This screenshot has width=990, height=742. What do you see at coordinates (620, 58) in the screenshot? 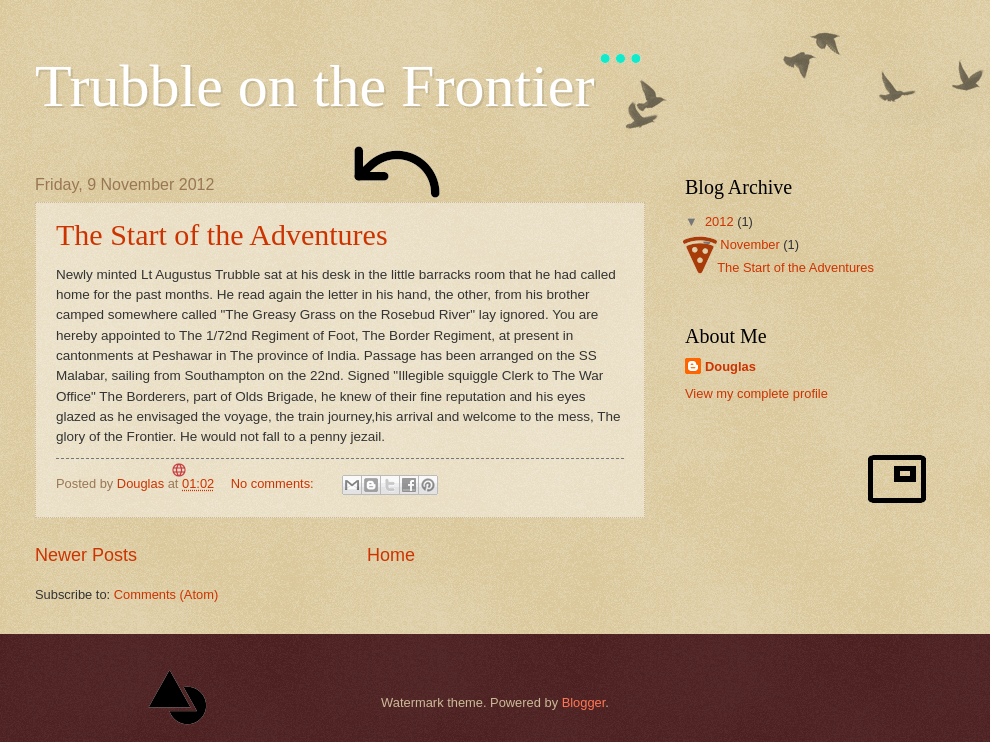
I see `access more options or actions` at bounding box center [620, 58].